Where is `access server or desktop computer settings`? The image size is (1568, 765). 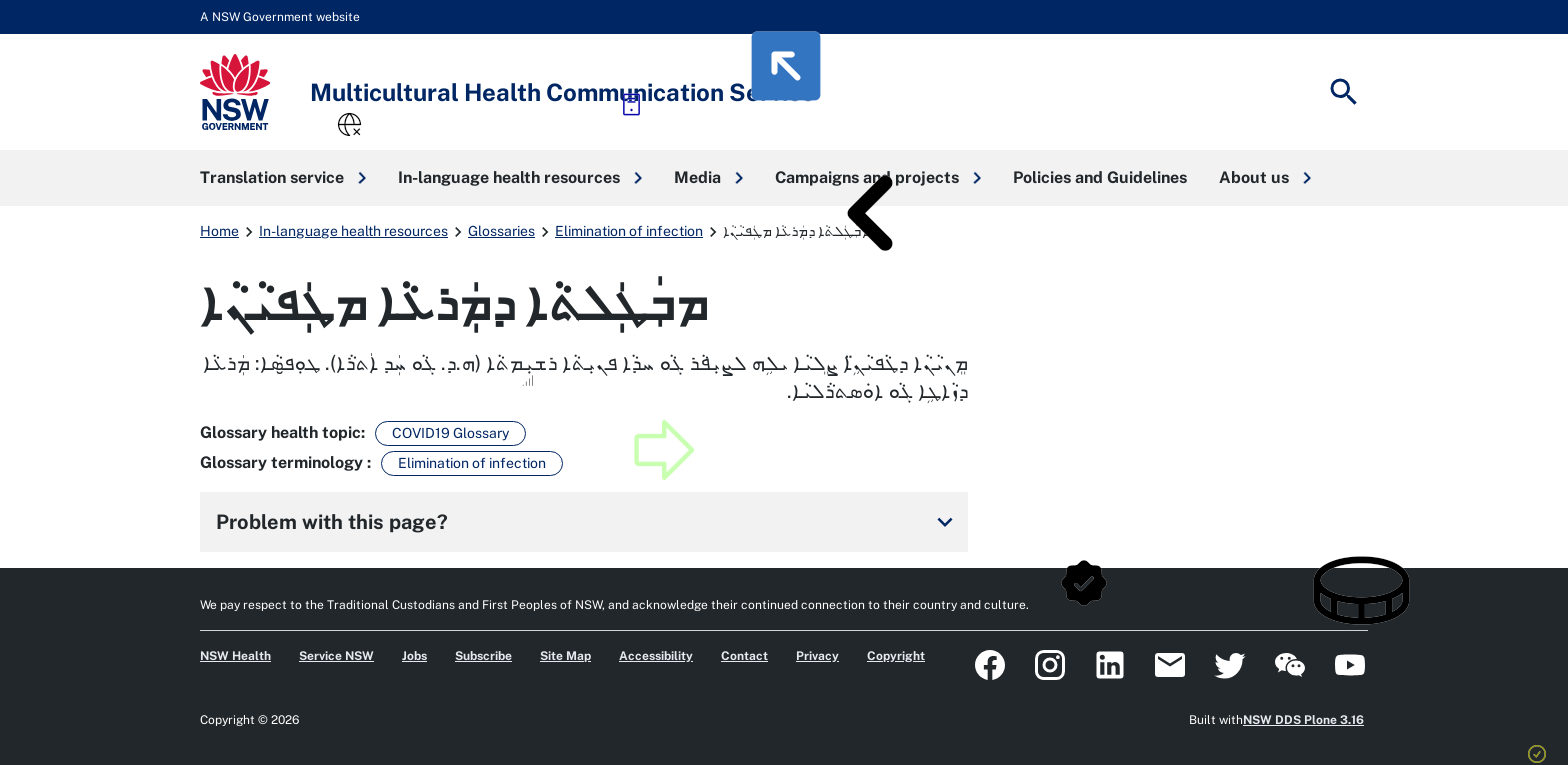
access server or desktop computer settings is located at coordinates (631, 104).